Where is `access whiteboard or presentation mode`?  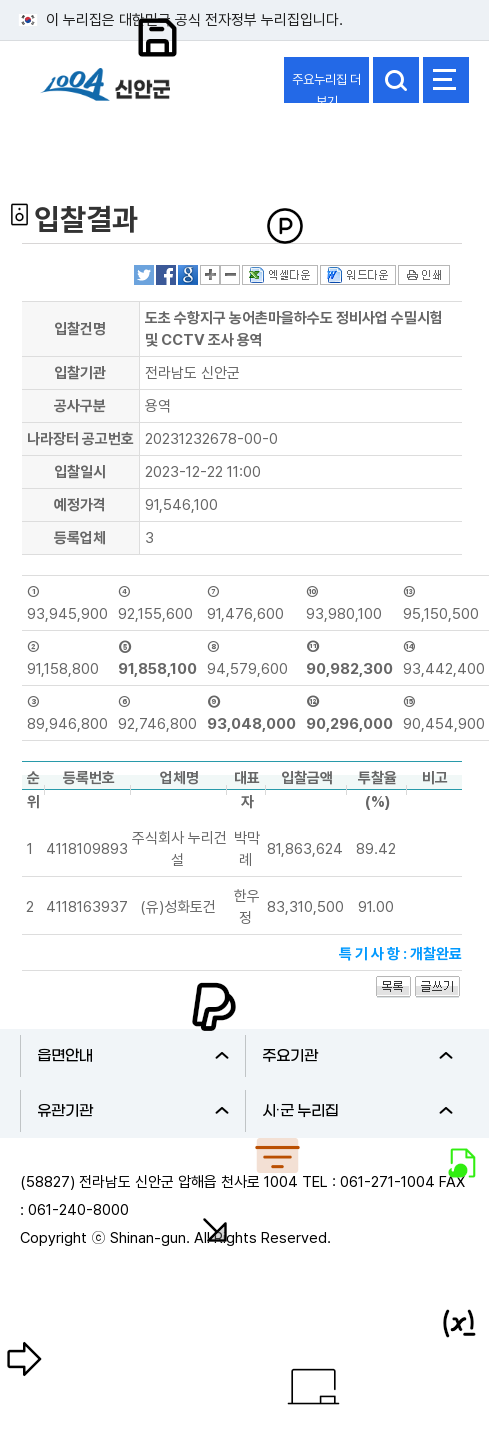
access whiteboard or presentation mode is located at coordinates (313, 1387).